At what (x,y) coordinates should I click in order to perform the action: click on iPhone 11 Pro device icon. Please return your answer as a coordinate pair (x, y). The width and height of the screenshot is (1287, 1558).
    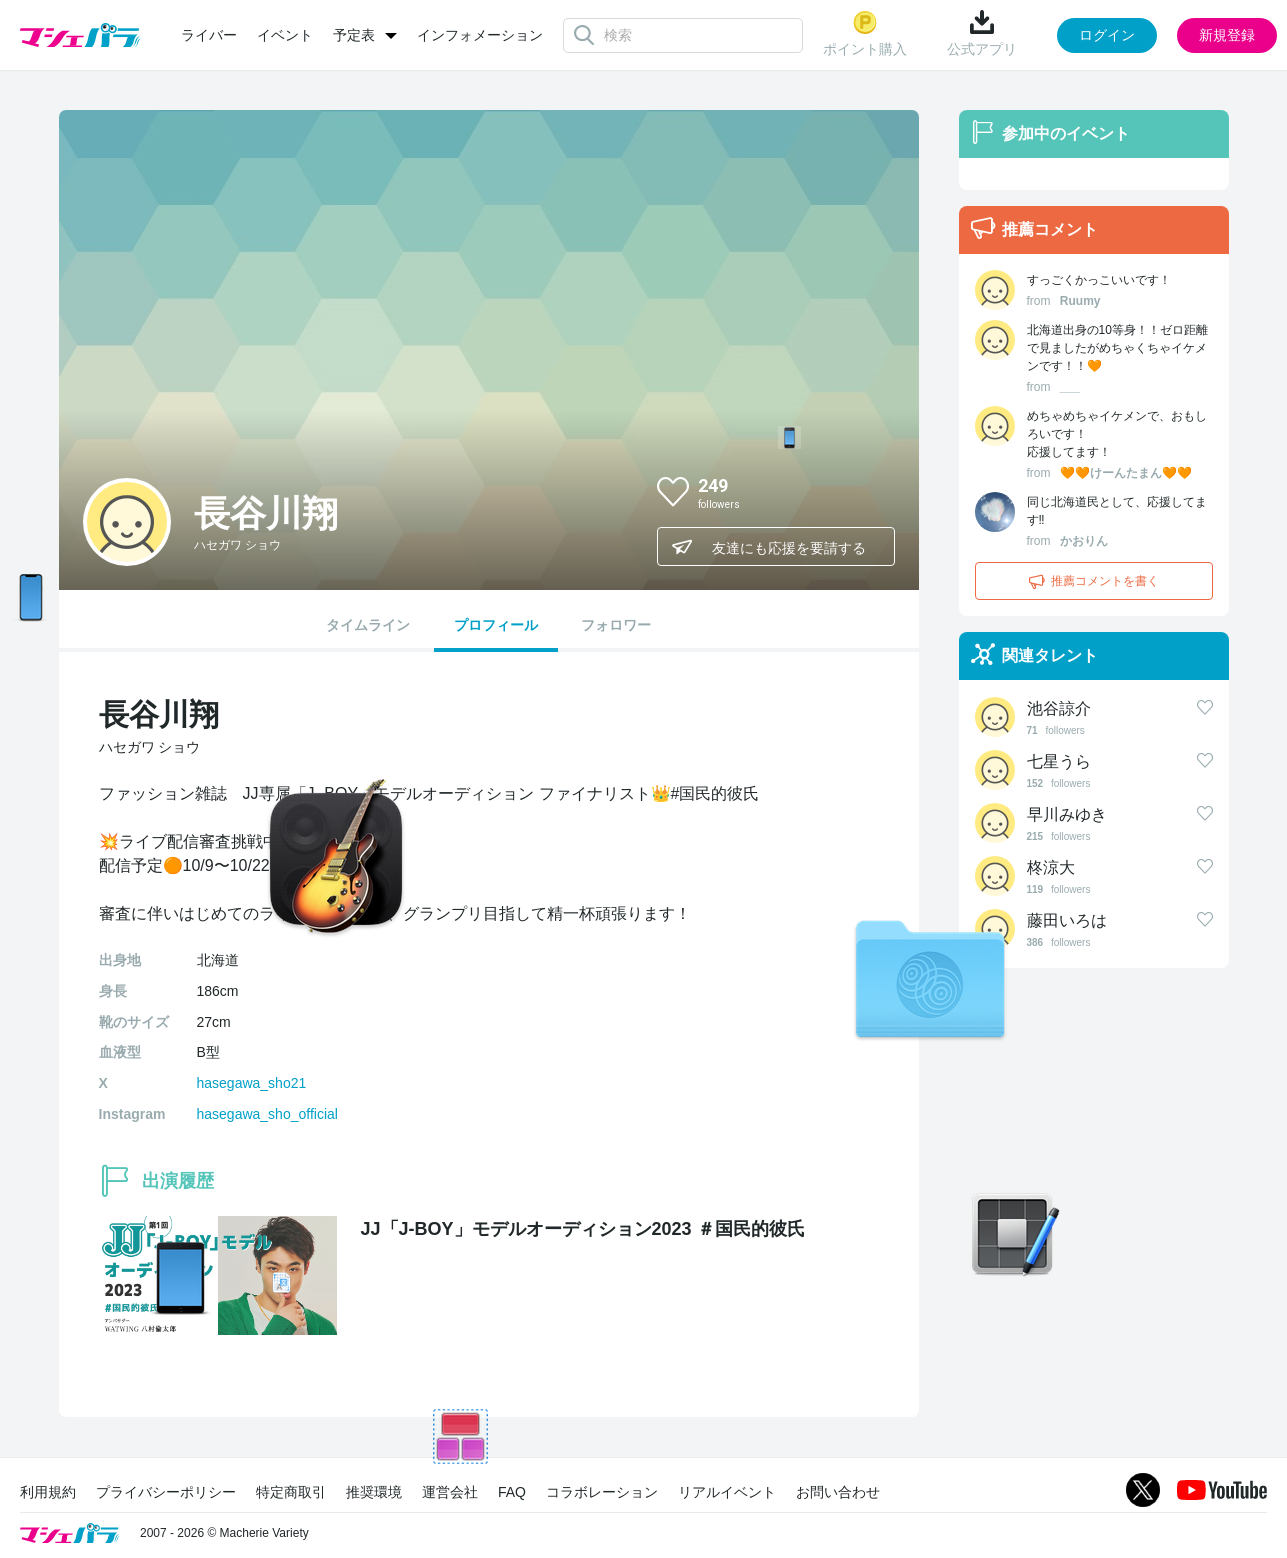
    Looking at the image, I should click on (31, 598).